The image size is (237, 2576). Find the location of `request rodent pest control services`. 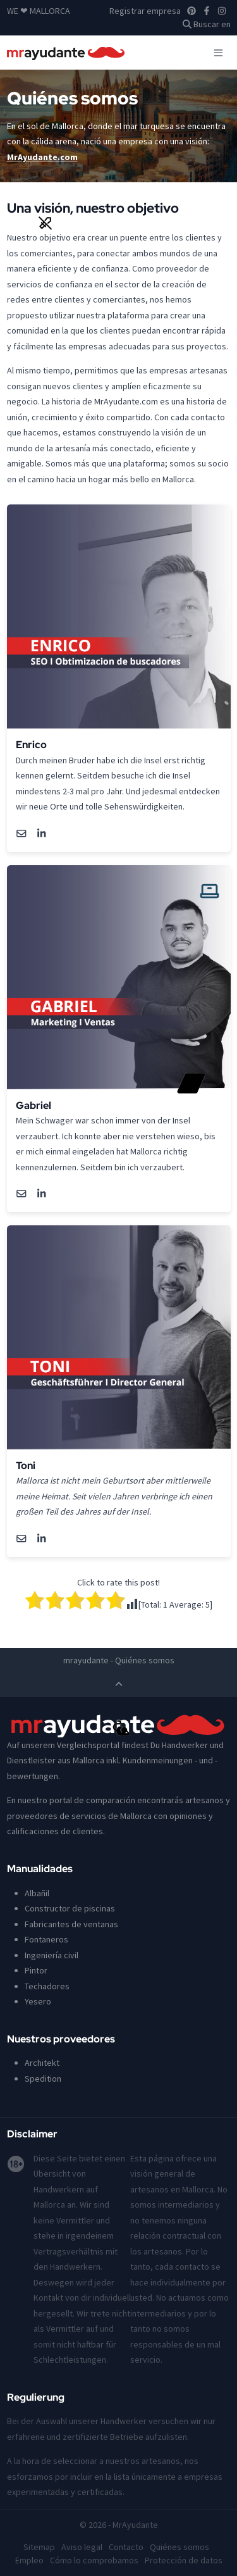

request rodent pest control services is located at coordinates (121, 1728).